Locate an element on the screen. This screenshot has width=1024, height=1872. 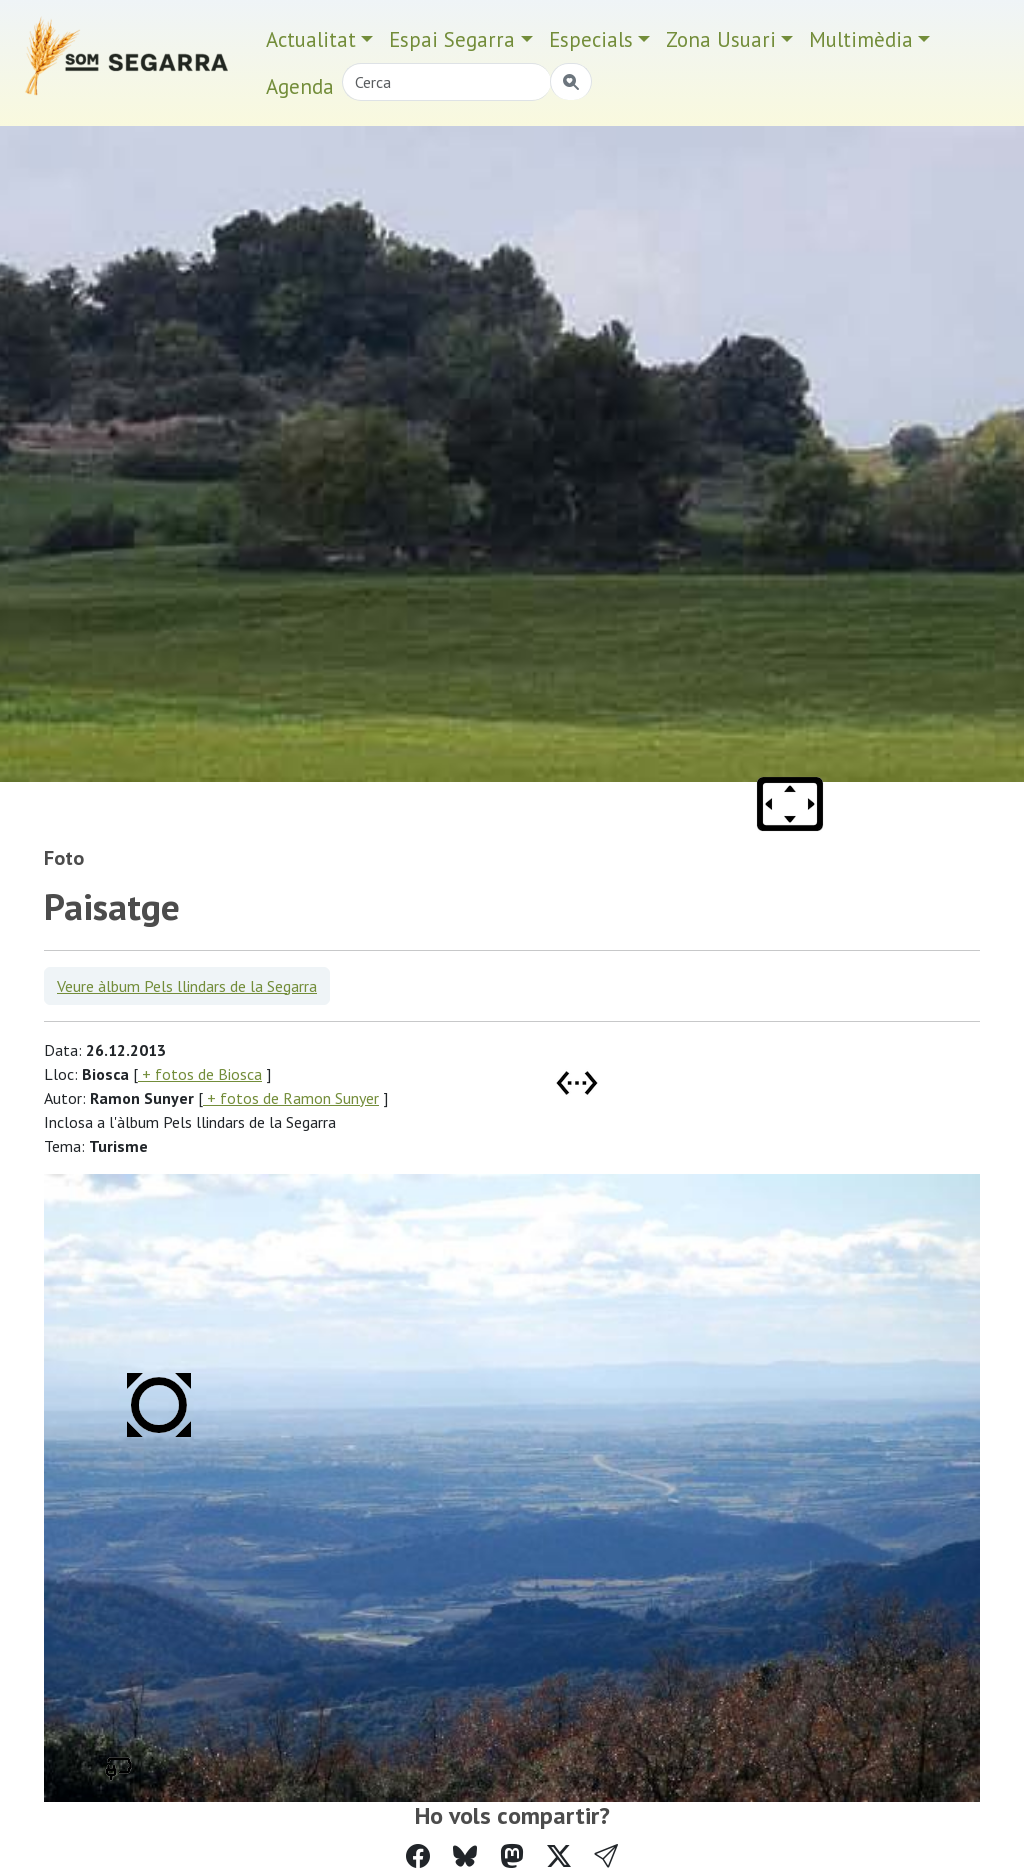
expand content to fill available space is located at coordinates (159, 1405).